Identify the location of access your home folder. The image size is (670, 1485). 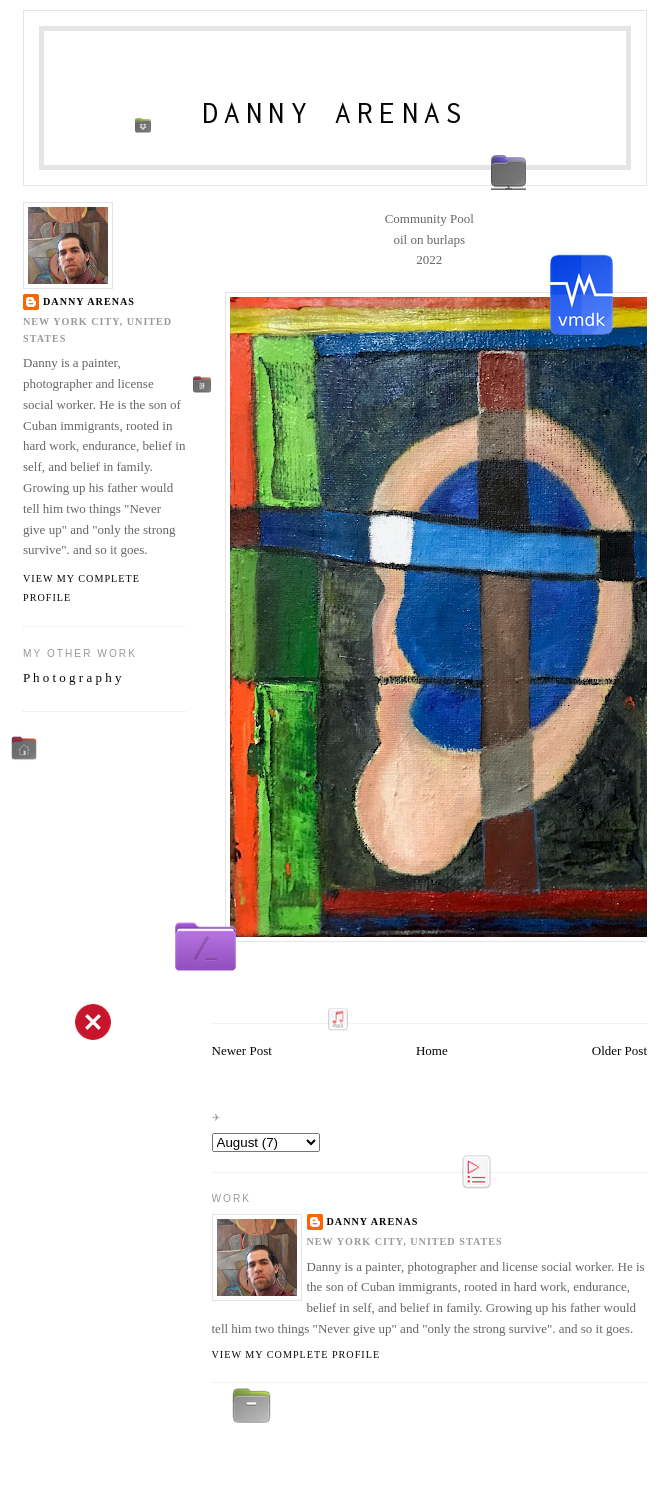
(24, 748).